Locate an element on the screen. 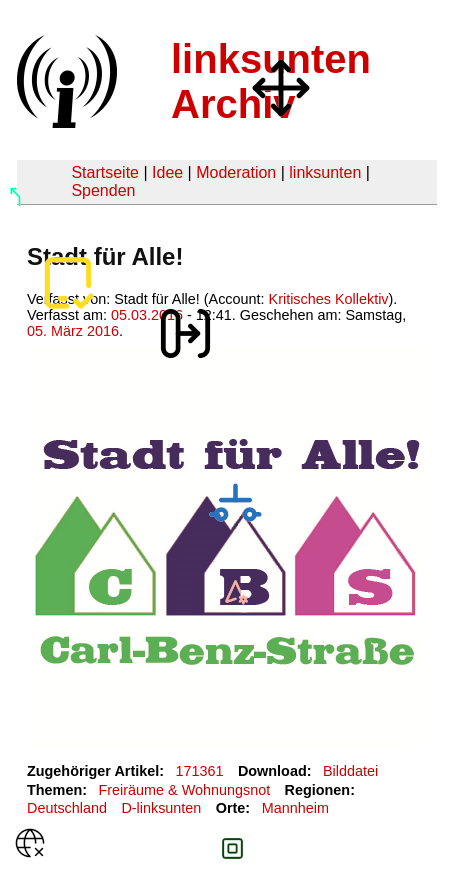 The image size is (454, 891). bear left at the next turn is located at coordinates (15, 197).